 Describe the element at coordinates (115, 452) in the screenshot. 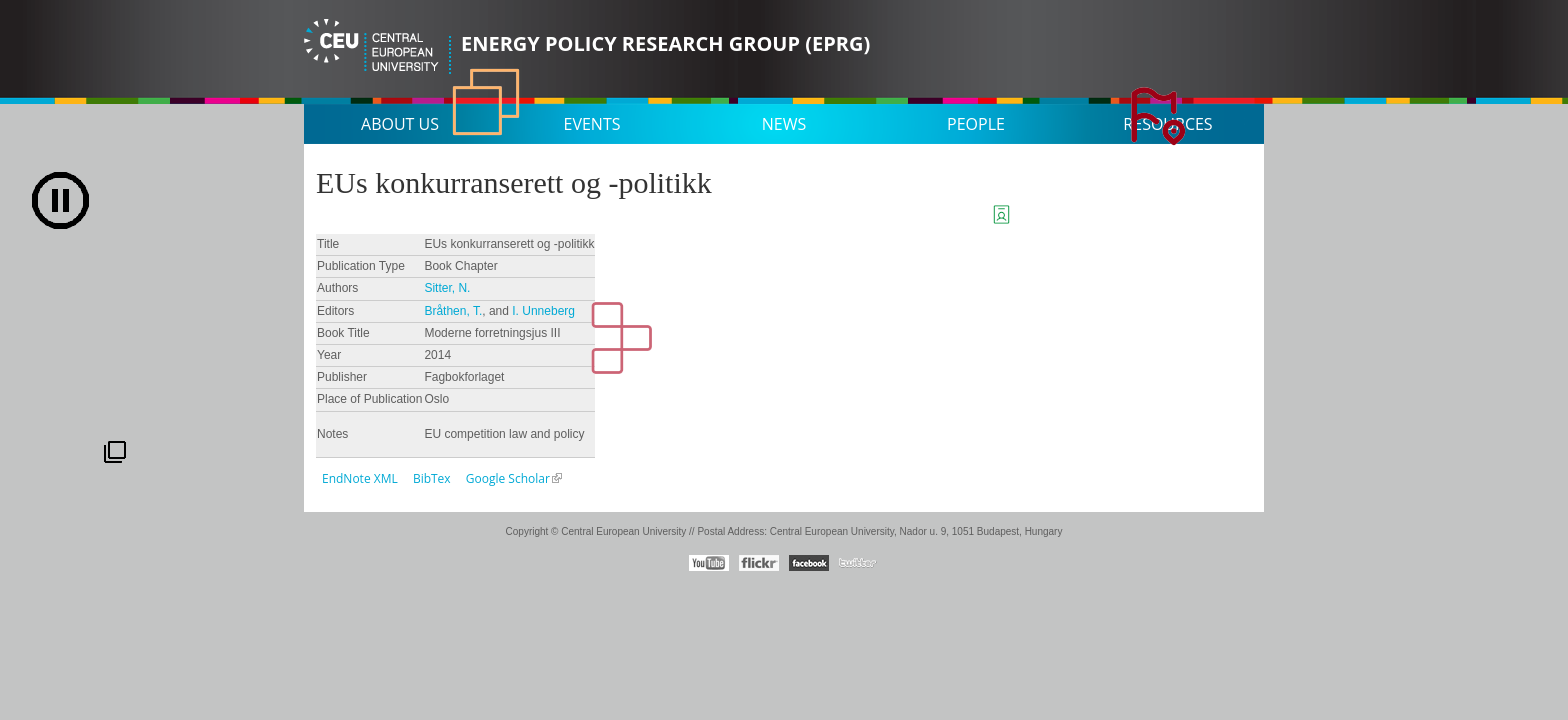

I see `view multiple layers or stacked items` at that location.